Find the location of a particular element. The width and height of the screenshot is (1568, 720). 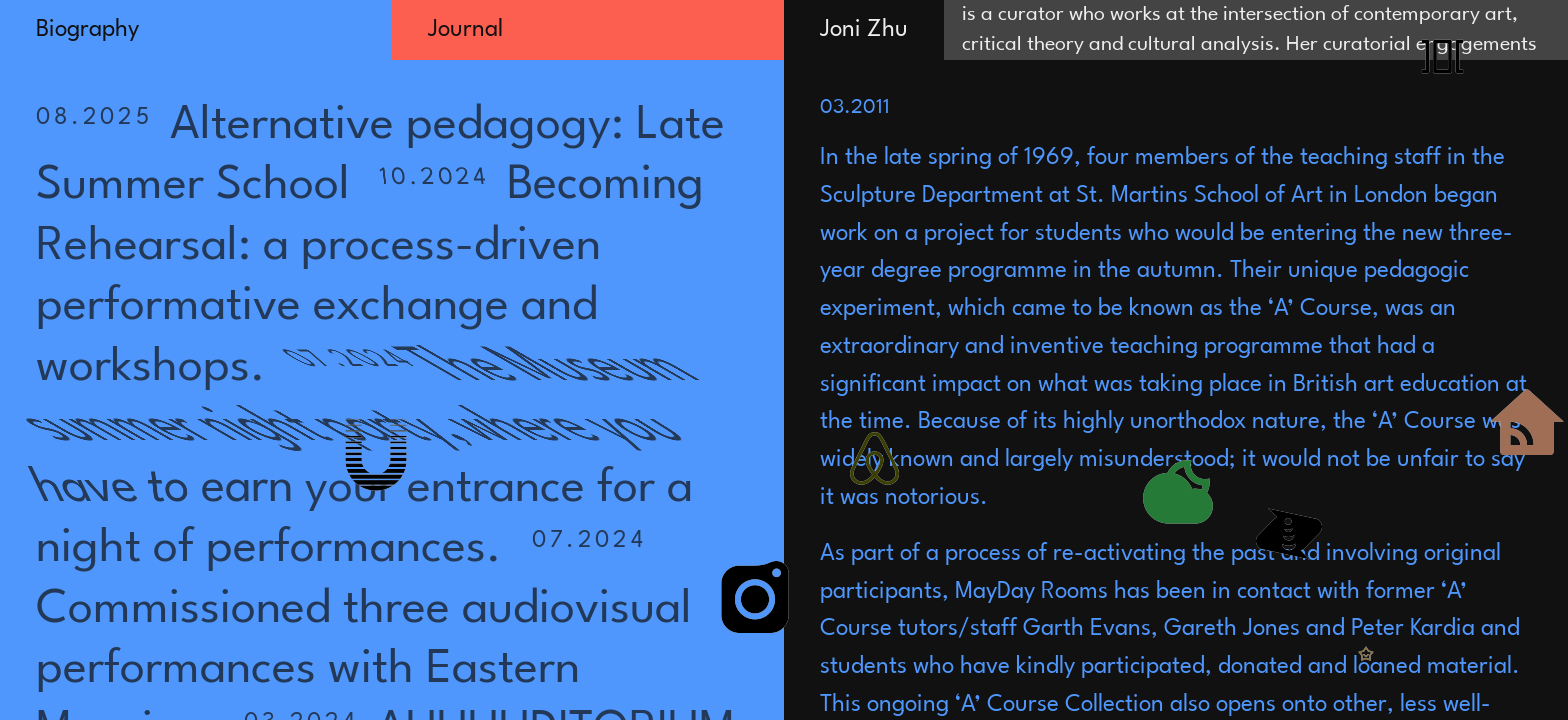

switch to carousel view mode is located at coordinates (1442, 56).